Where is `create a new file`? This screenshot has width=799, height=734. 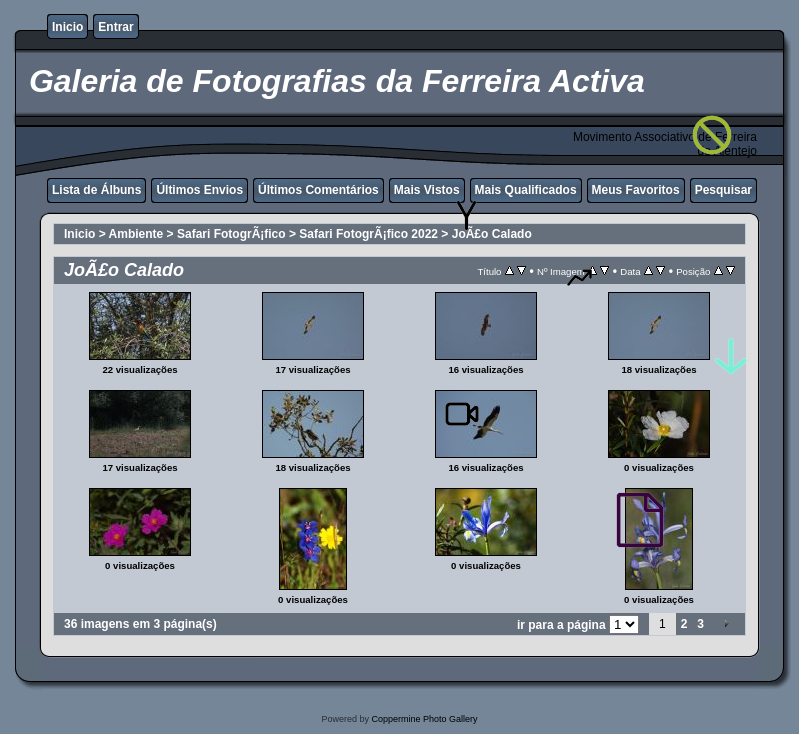 create a new file is located at coordinates (640, 520).